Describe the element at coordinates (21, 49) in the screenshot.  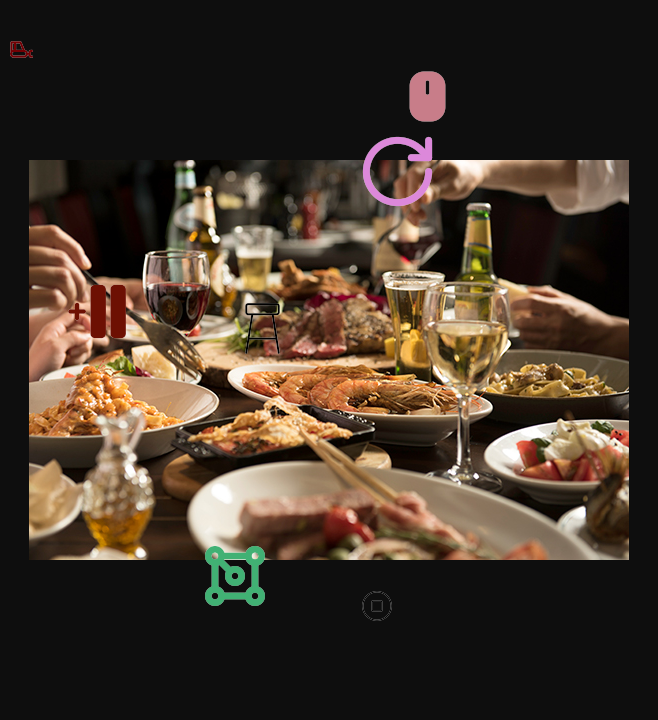
I see `construction or building project category` at that location.